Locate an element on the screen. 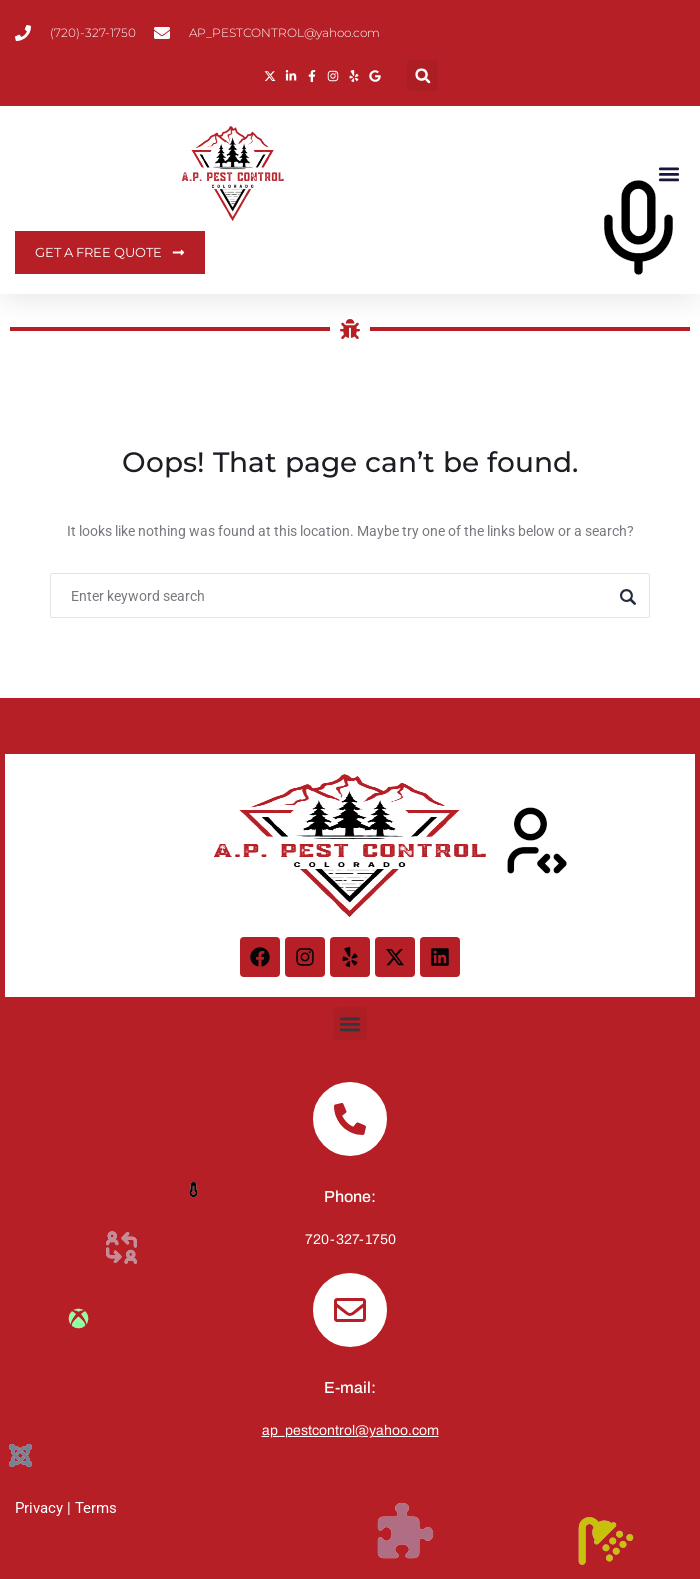  replace or swap a user account is located at coordinates (121, 1247).